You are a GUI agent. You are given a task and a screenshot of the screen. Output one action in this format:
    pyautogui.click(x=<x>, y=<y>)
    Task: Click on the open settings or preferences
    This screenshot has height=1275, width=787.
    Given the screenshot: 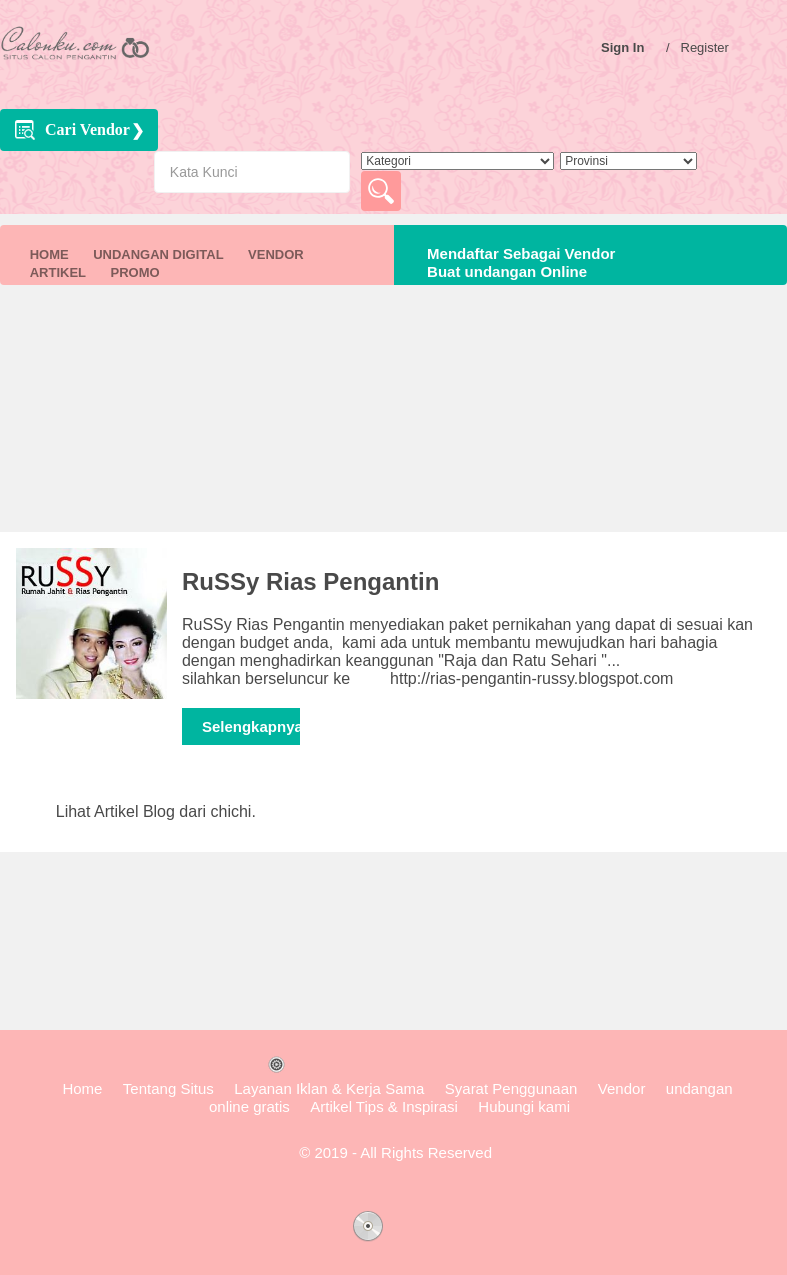 What is the action you would take?
    pyautogui.click(x=276, y=1064)
    